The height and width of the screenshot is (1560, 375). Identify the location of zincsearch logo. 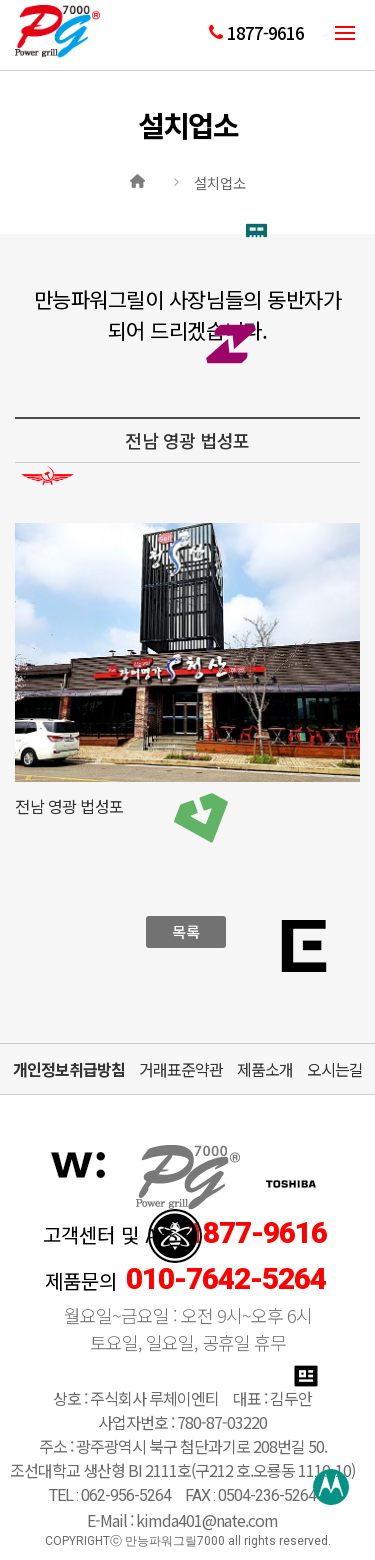
(231, 344).